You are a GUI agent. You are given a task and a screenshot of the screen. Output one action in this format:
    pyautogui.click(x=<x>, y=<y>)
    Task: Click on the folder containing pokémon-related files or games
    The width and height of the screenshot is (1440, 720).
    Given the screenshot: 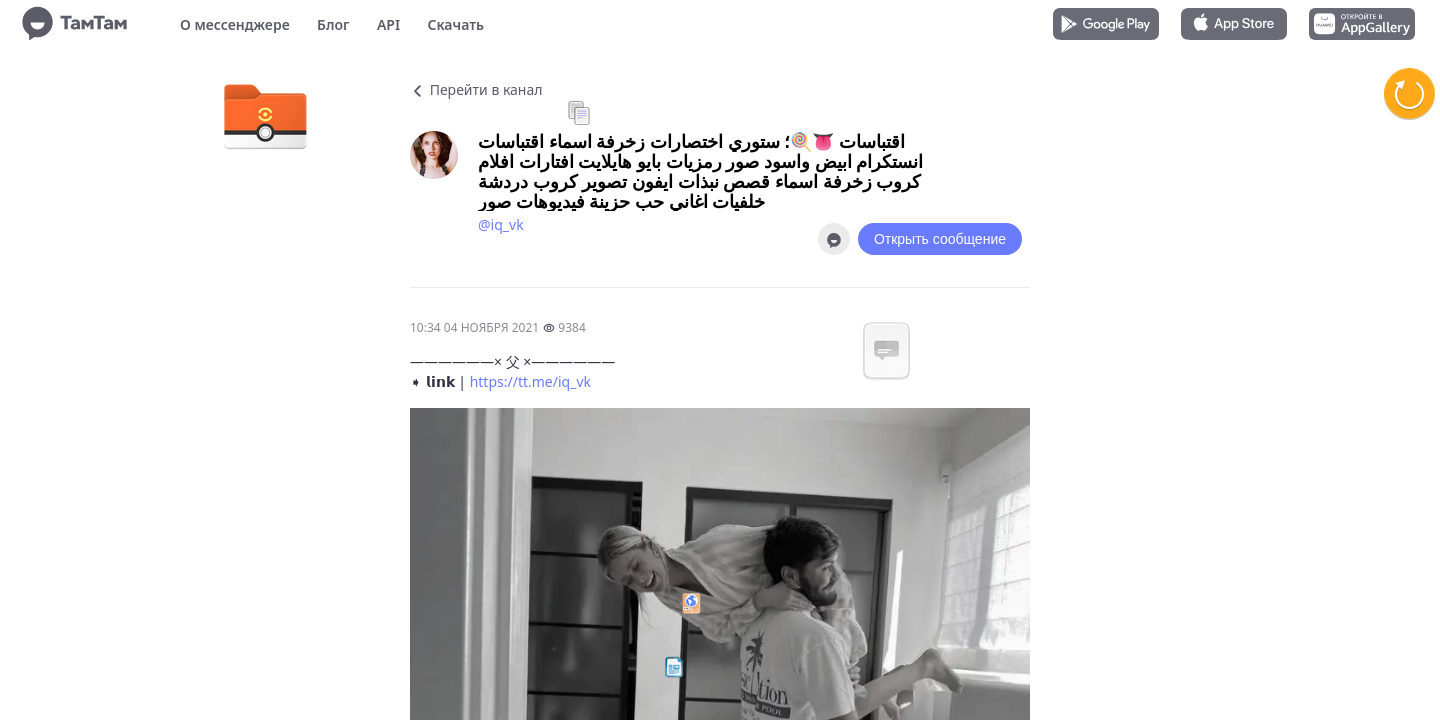 What is the action you would take?
    pyautogui.click(x=265, y=119)
    